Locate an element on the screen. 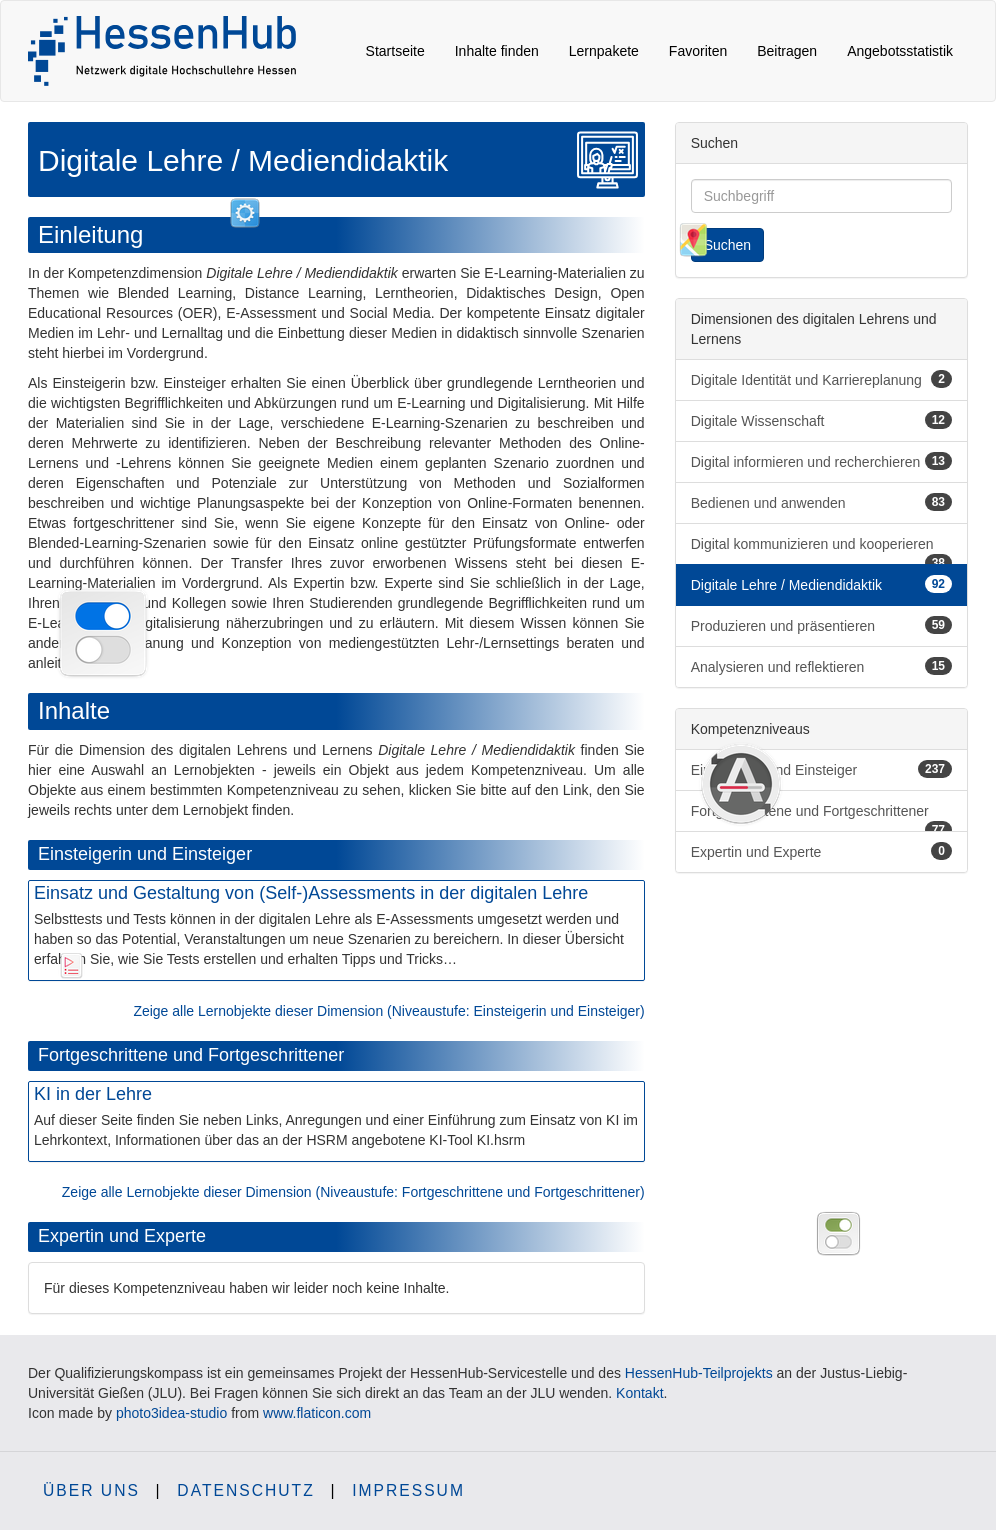 This screenshot has width=996, height=1530. open the software update manager is located at coordinates (741, 784).